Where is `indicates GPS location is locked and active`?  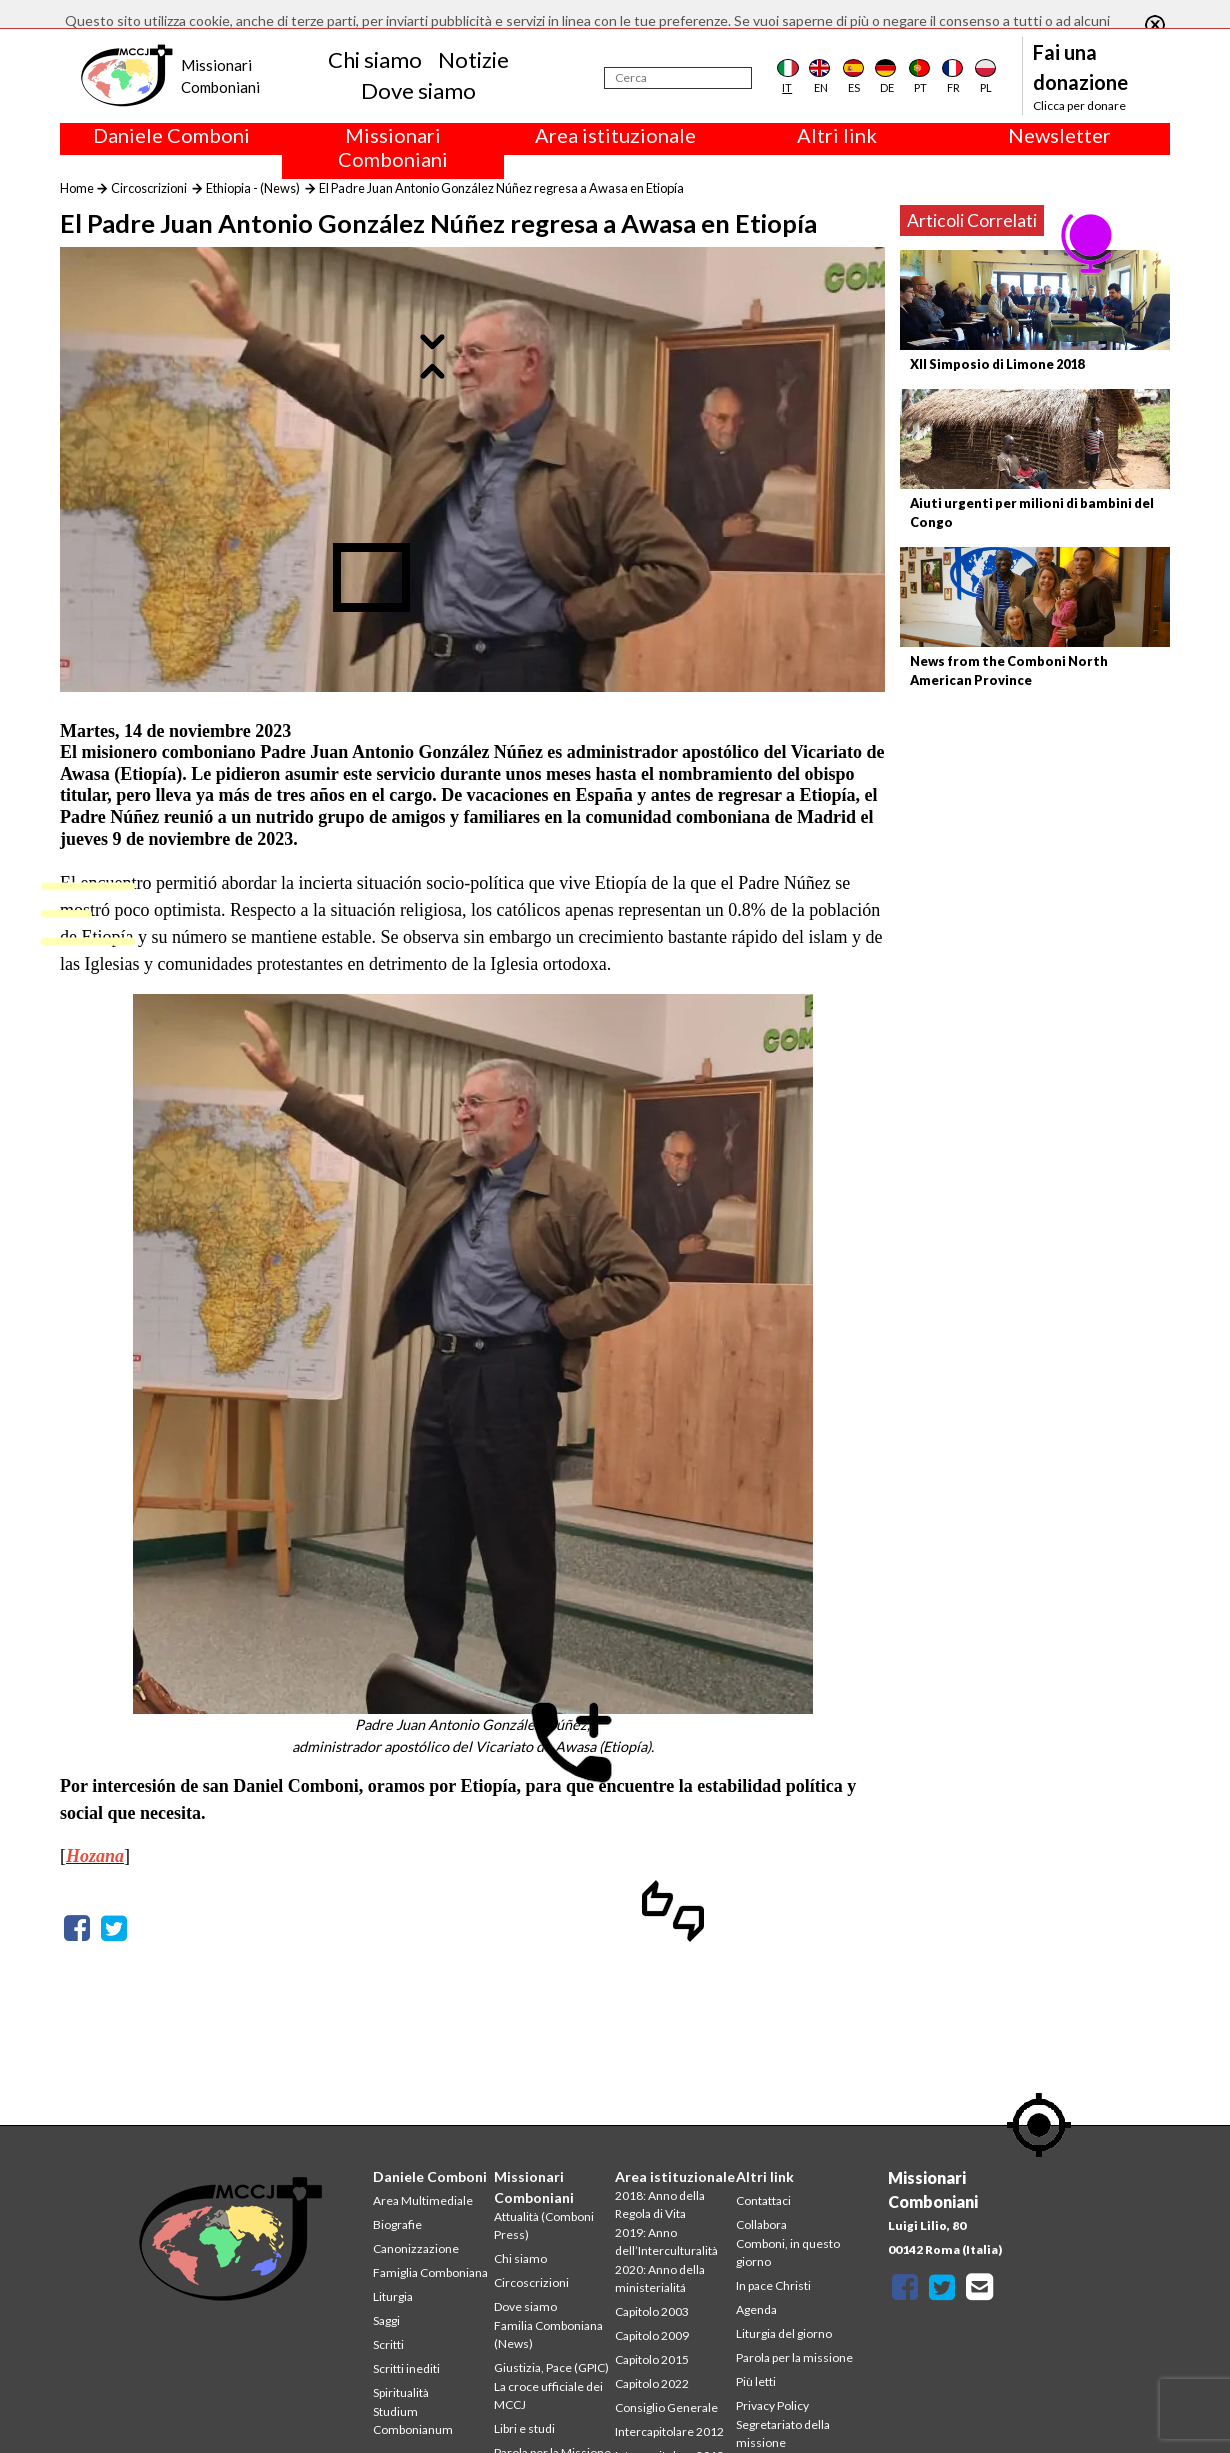
indicates GPS location is locked and active is located at coordinates (1039, 2125).